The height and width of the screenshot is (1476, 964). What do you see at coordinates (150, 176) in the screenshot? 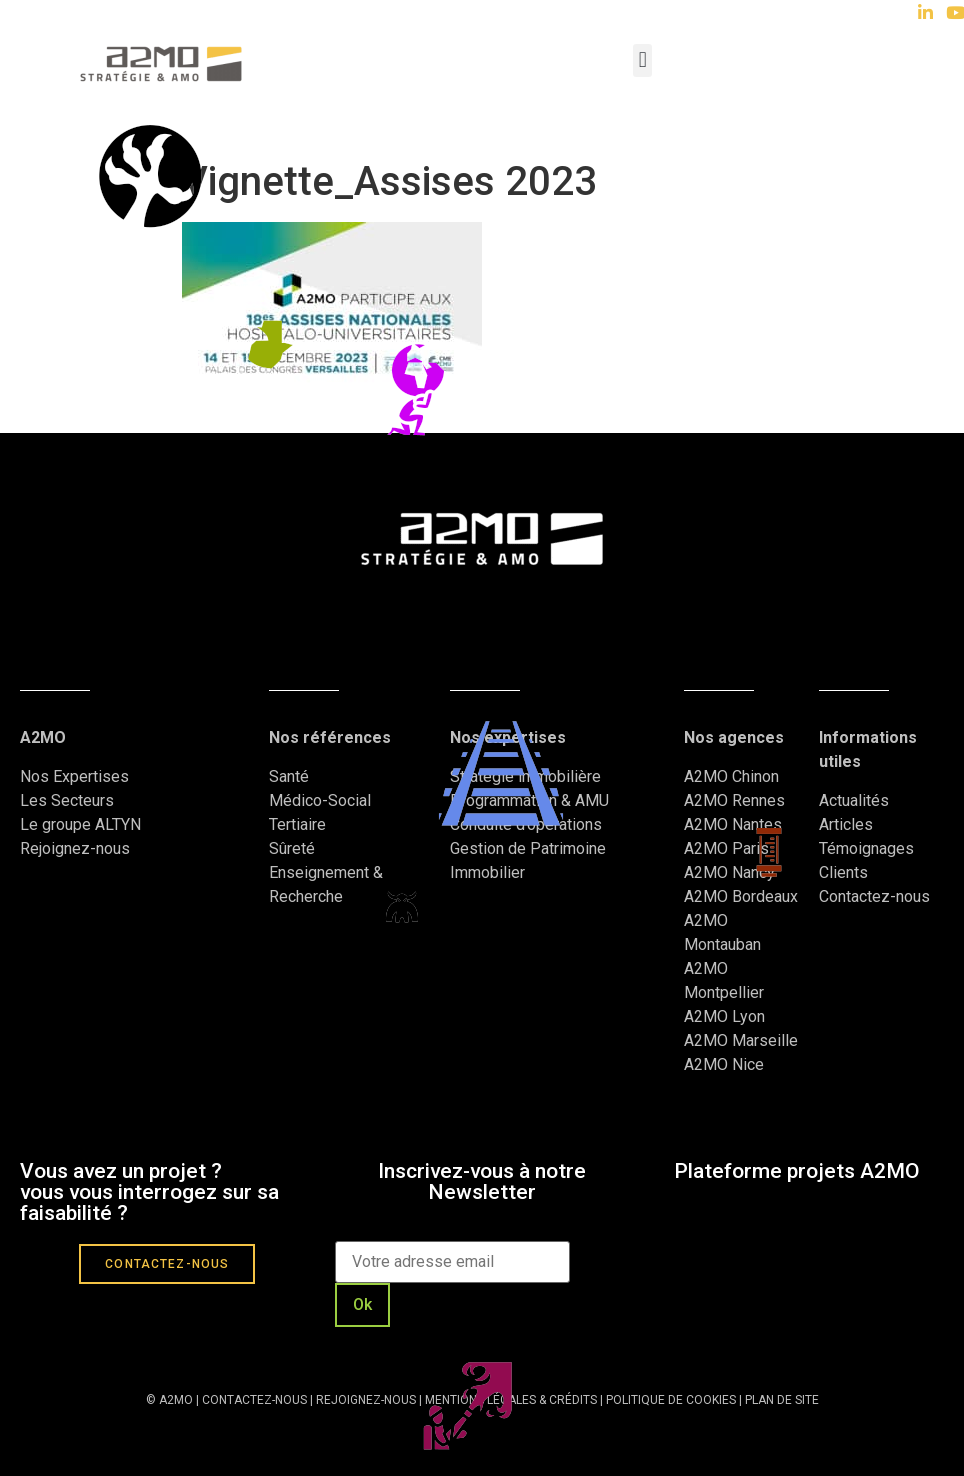
I see `activate midnight claw ability` at bounding box center [150, 176].